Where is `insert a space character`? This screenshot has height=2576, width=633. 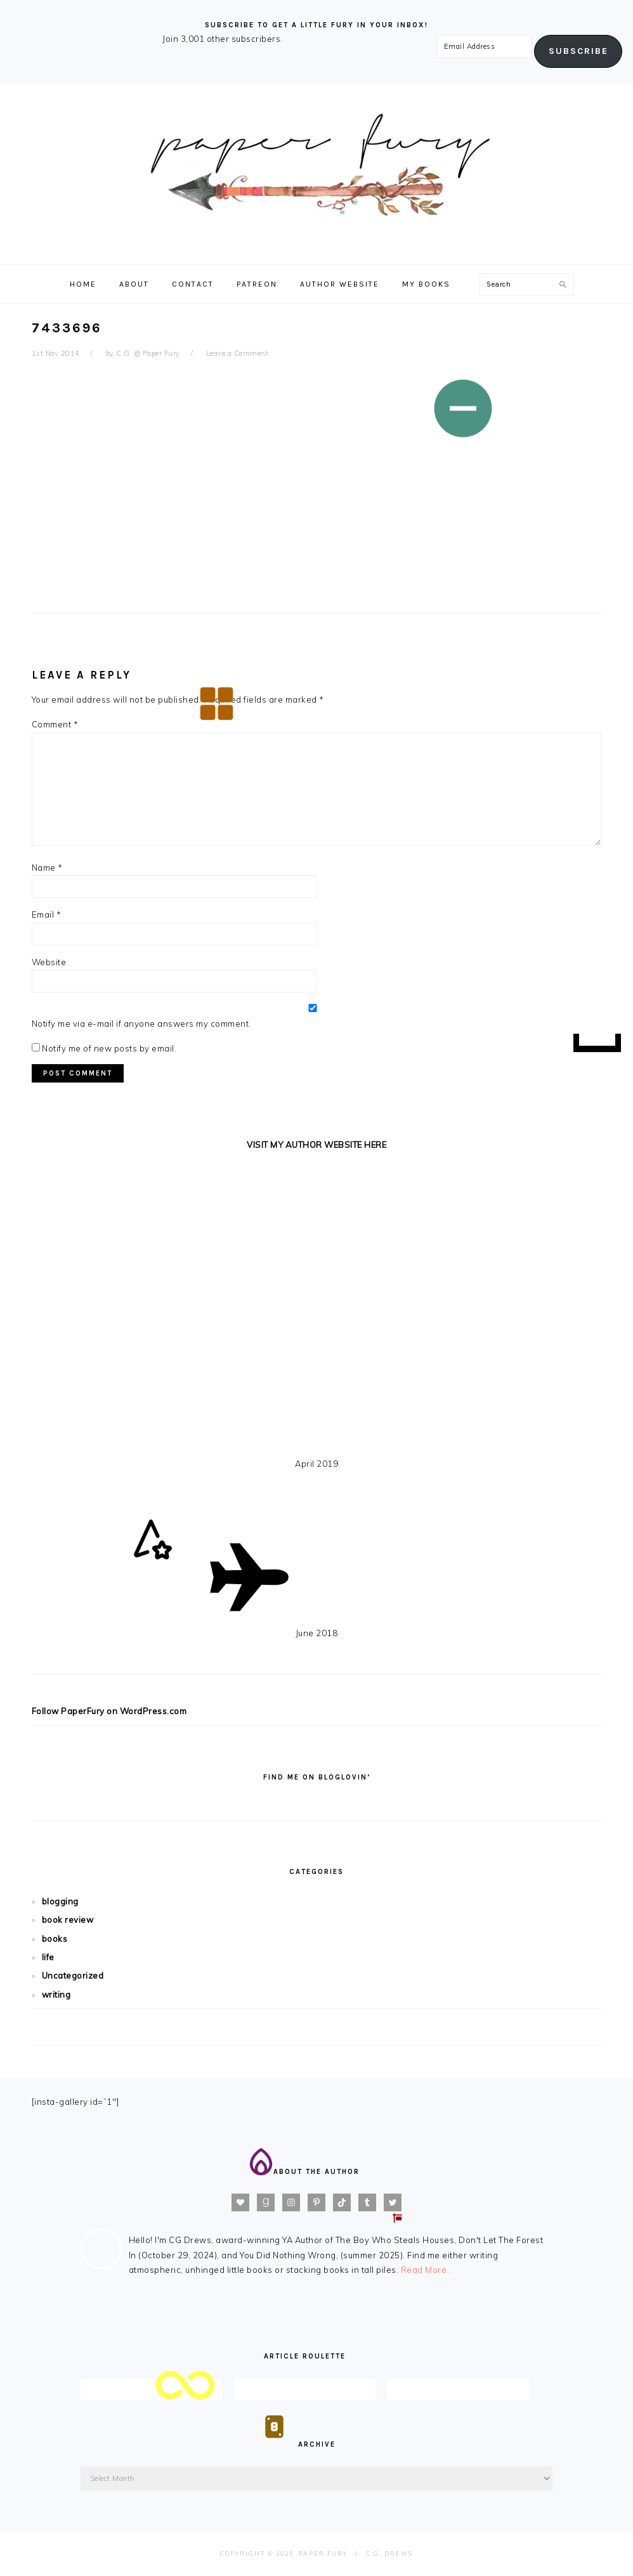
insert a space character is located at coordinates (597, 1043).